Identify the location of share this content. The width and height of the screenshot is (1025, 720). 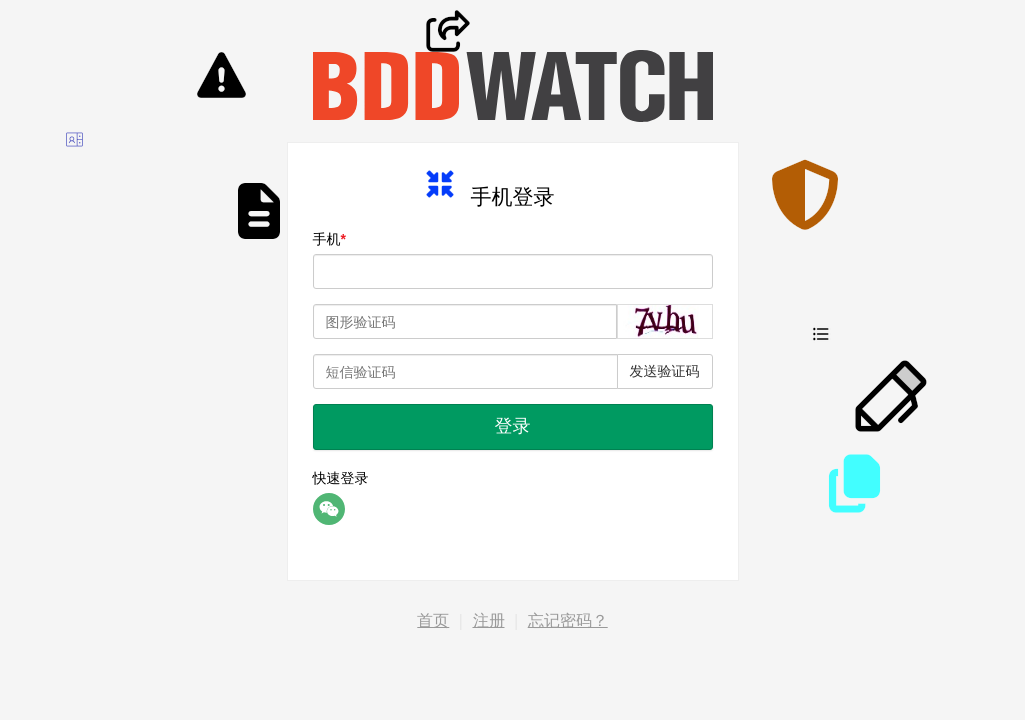
(447, 31).